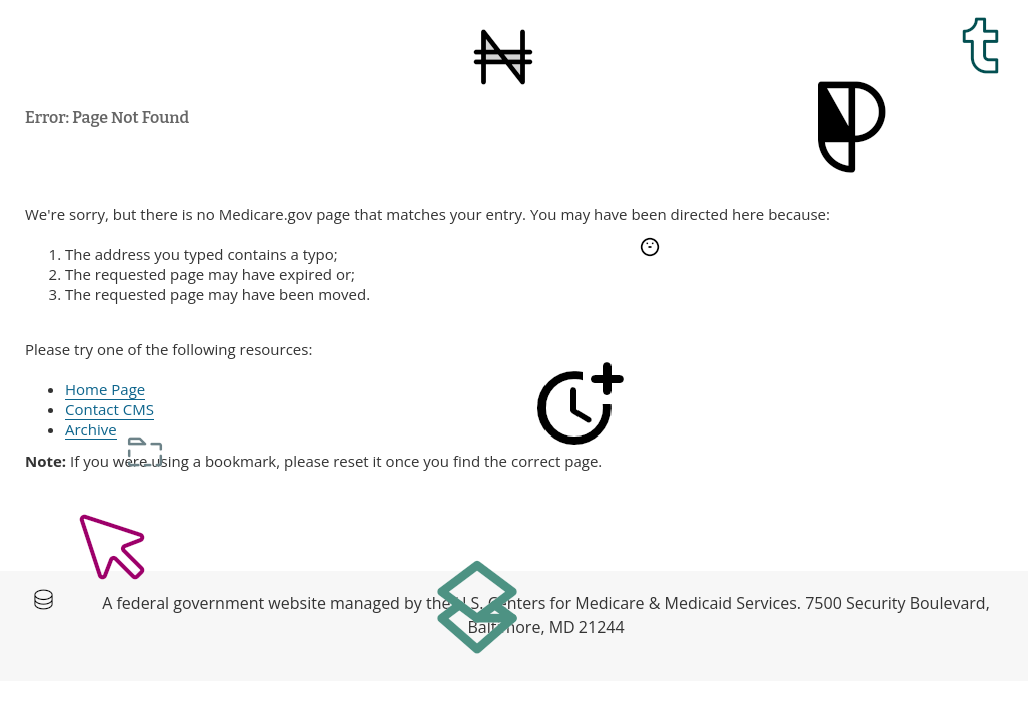 The height and width of the screenshot is (720, 1028). Describe the element at coordinates (578, 403) in the screenshot. I see `add more time to a timer or countdown` at that location.